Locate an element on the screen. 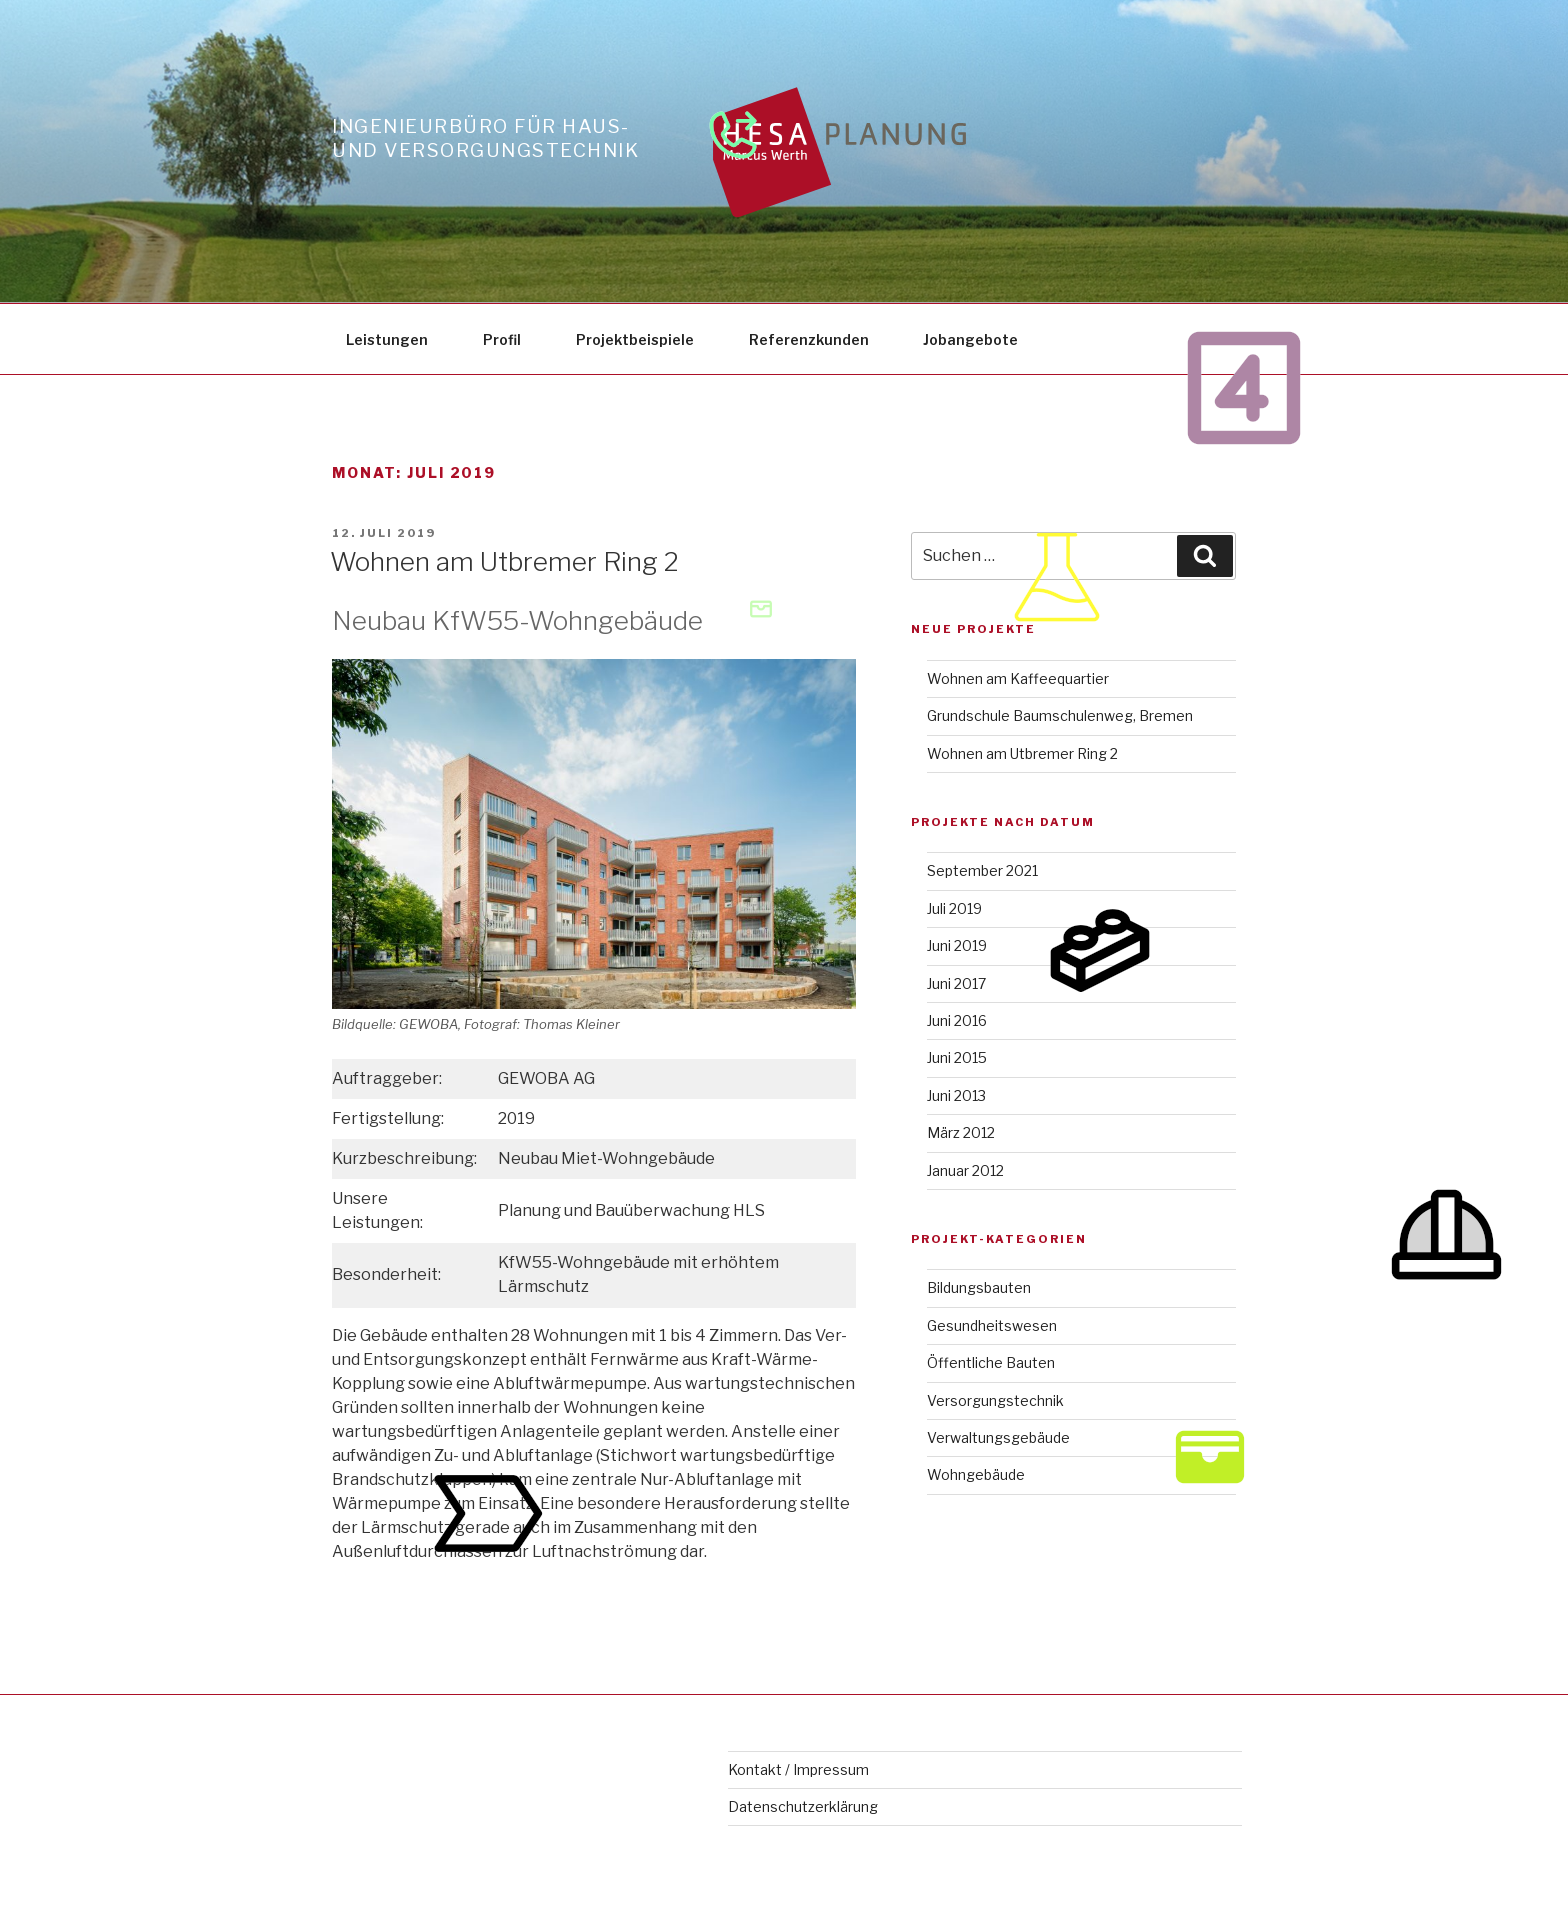  access your wallet or saved payment methods is located at coordinates (761, 609).